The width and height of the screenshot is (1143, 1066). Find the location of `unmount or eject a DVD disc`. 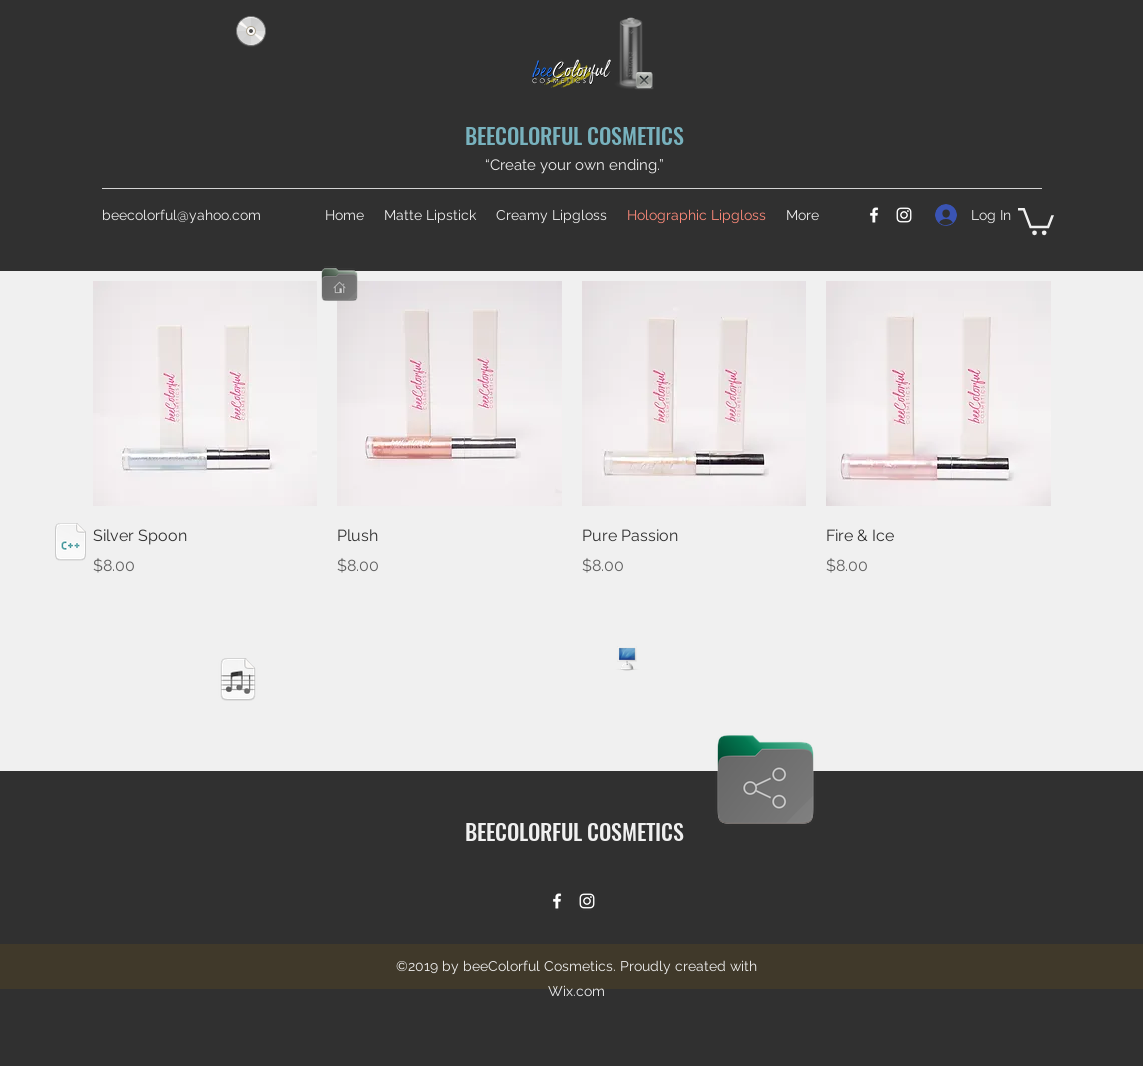

unmount or eject a DVD disc is located at coordinates (251, 31).